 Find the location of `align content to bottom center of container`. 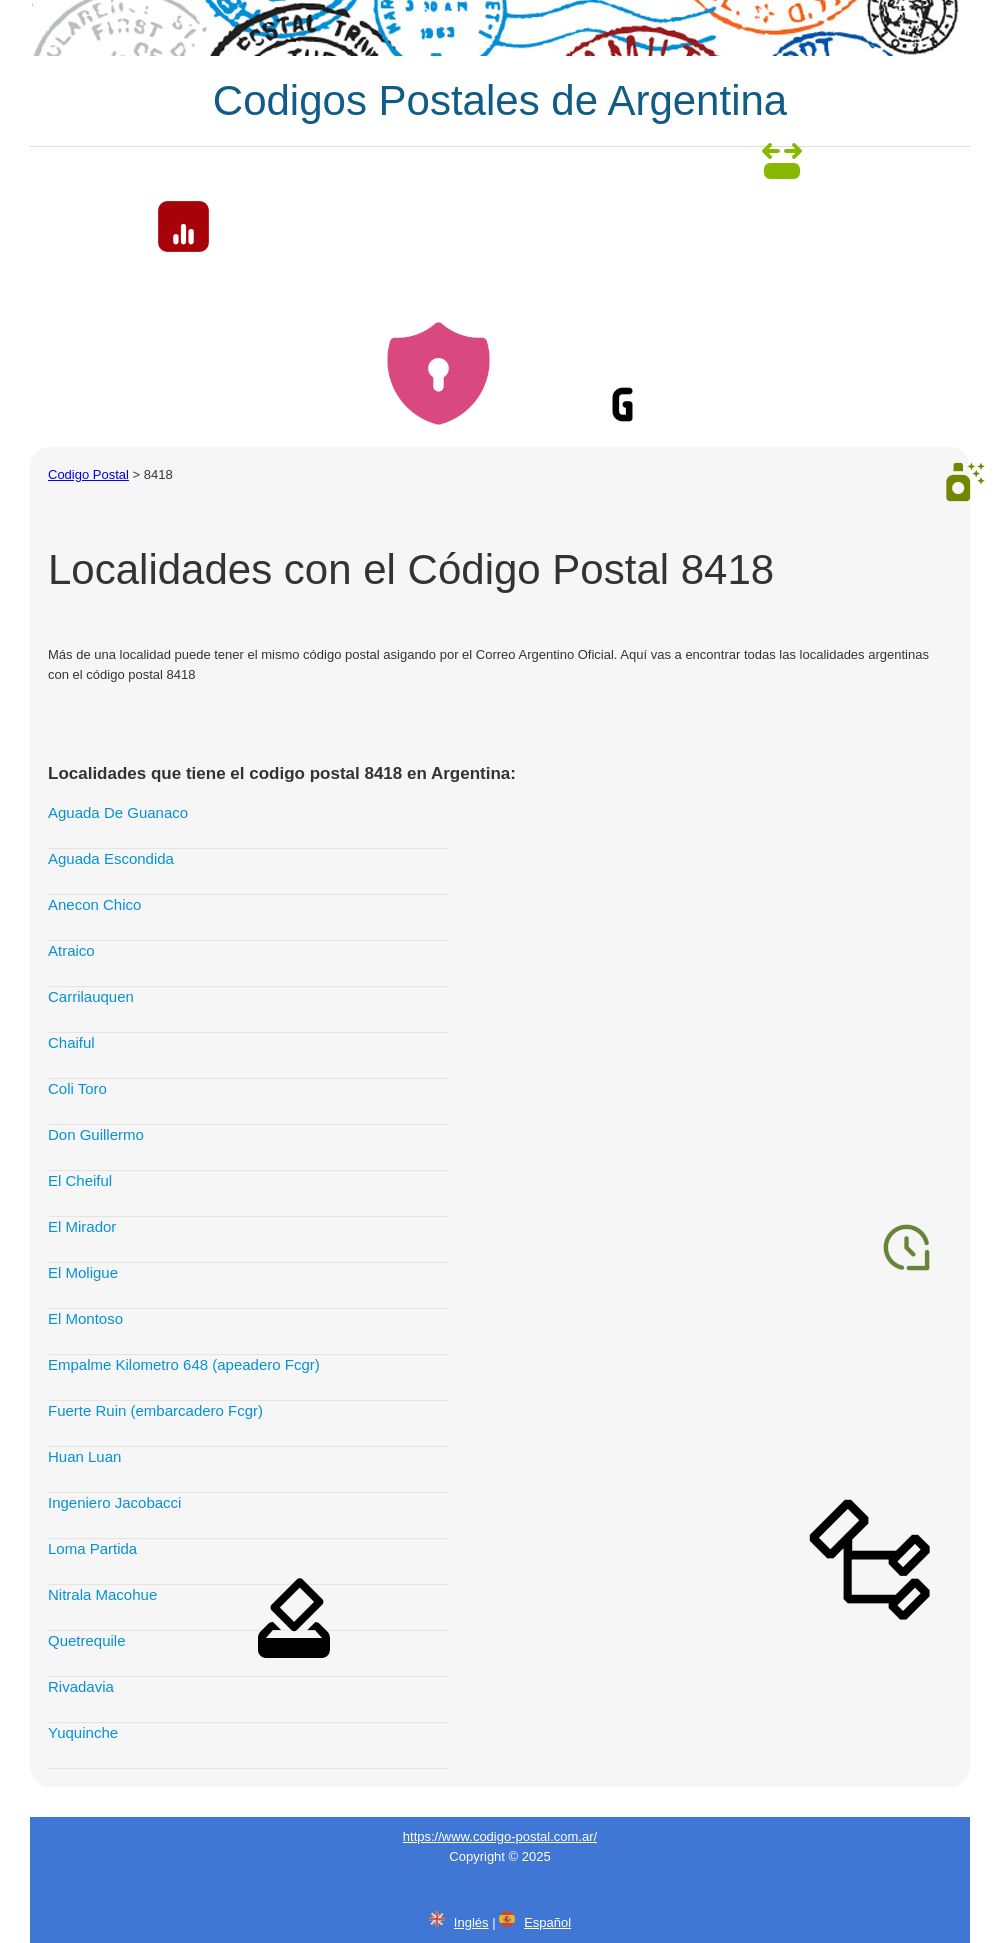

align content to bottom center of container is located at coordinates (183, 226).